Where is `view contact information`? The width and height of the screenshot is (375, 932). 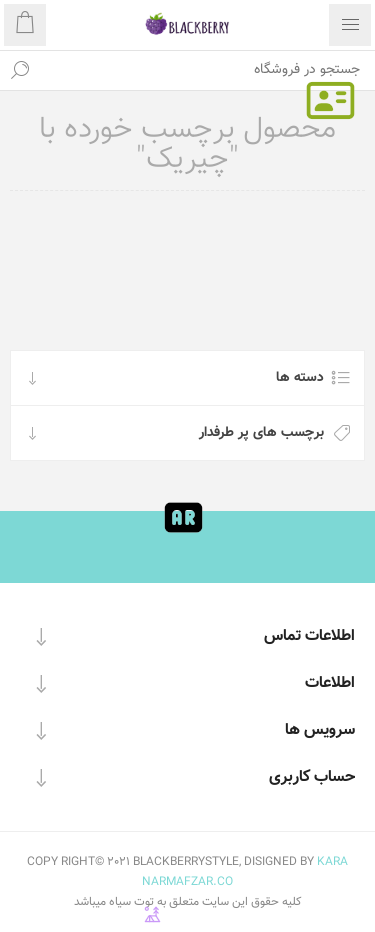
view contact information is located at coordinates (330, 100).